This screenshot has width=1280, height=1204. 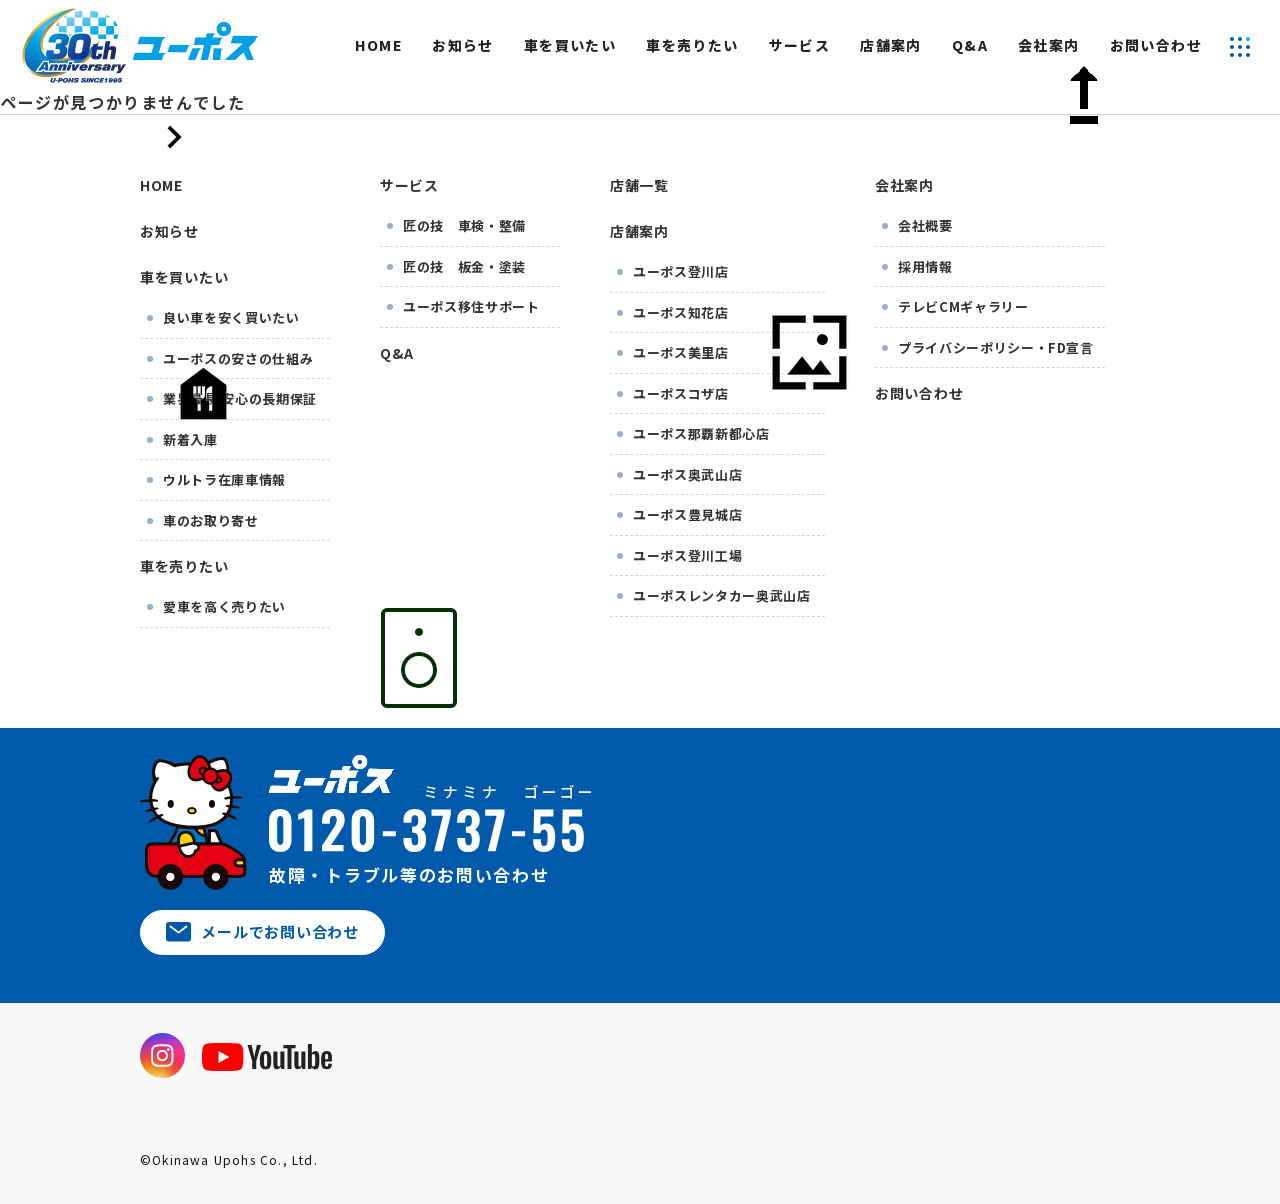 I want to click on go to next item or page, so click(x=174, y=137).